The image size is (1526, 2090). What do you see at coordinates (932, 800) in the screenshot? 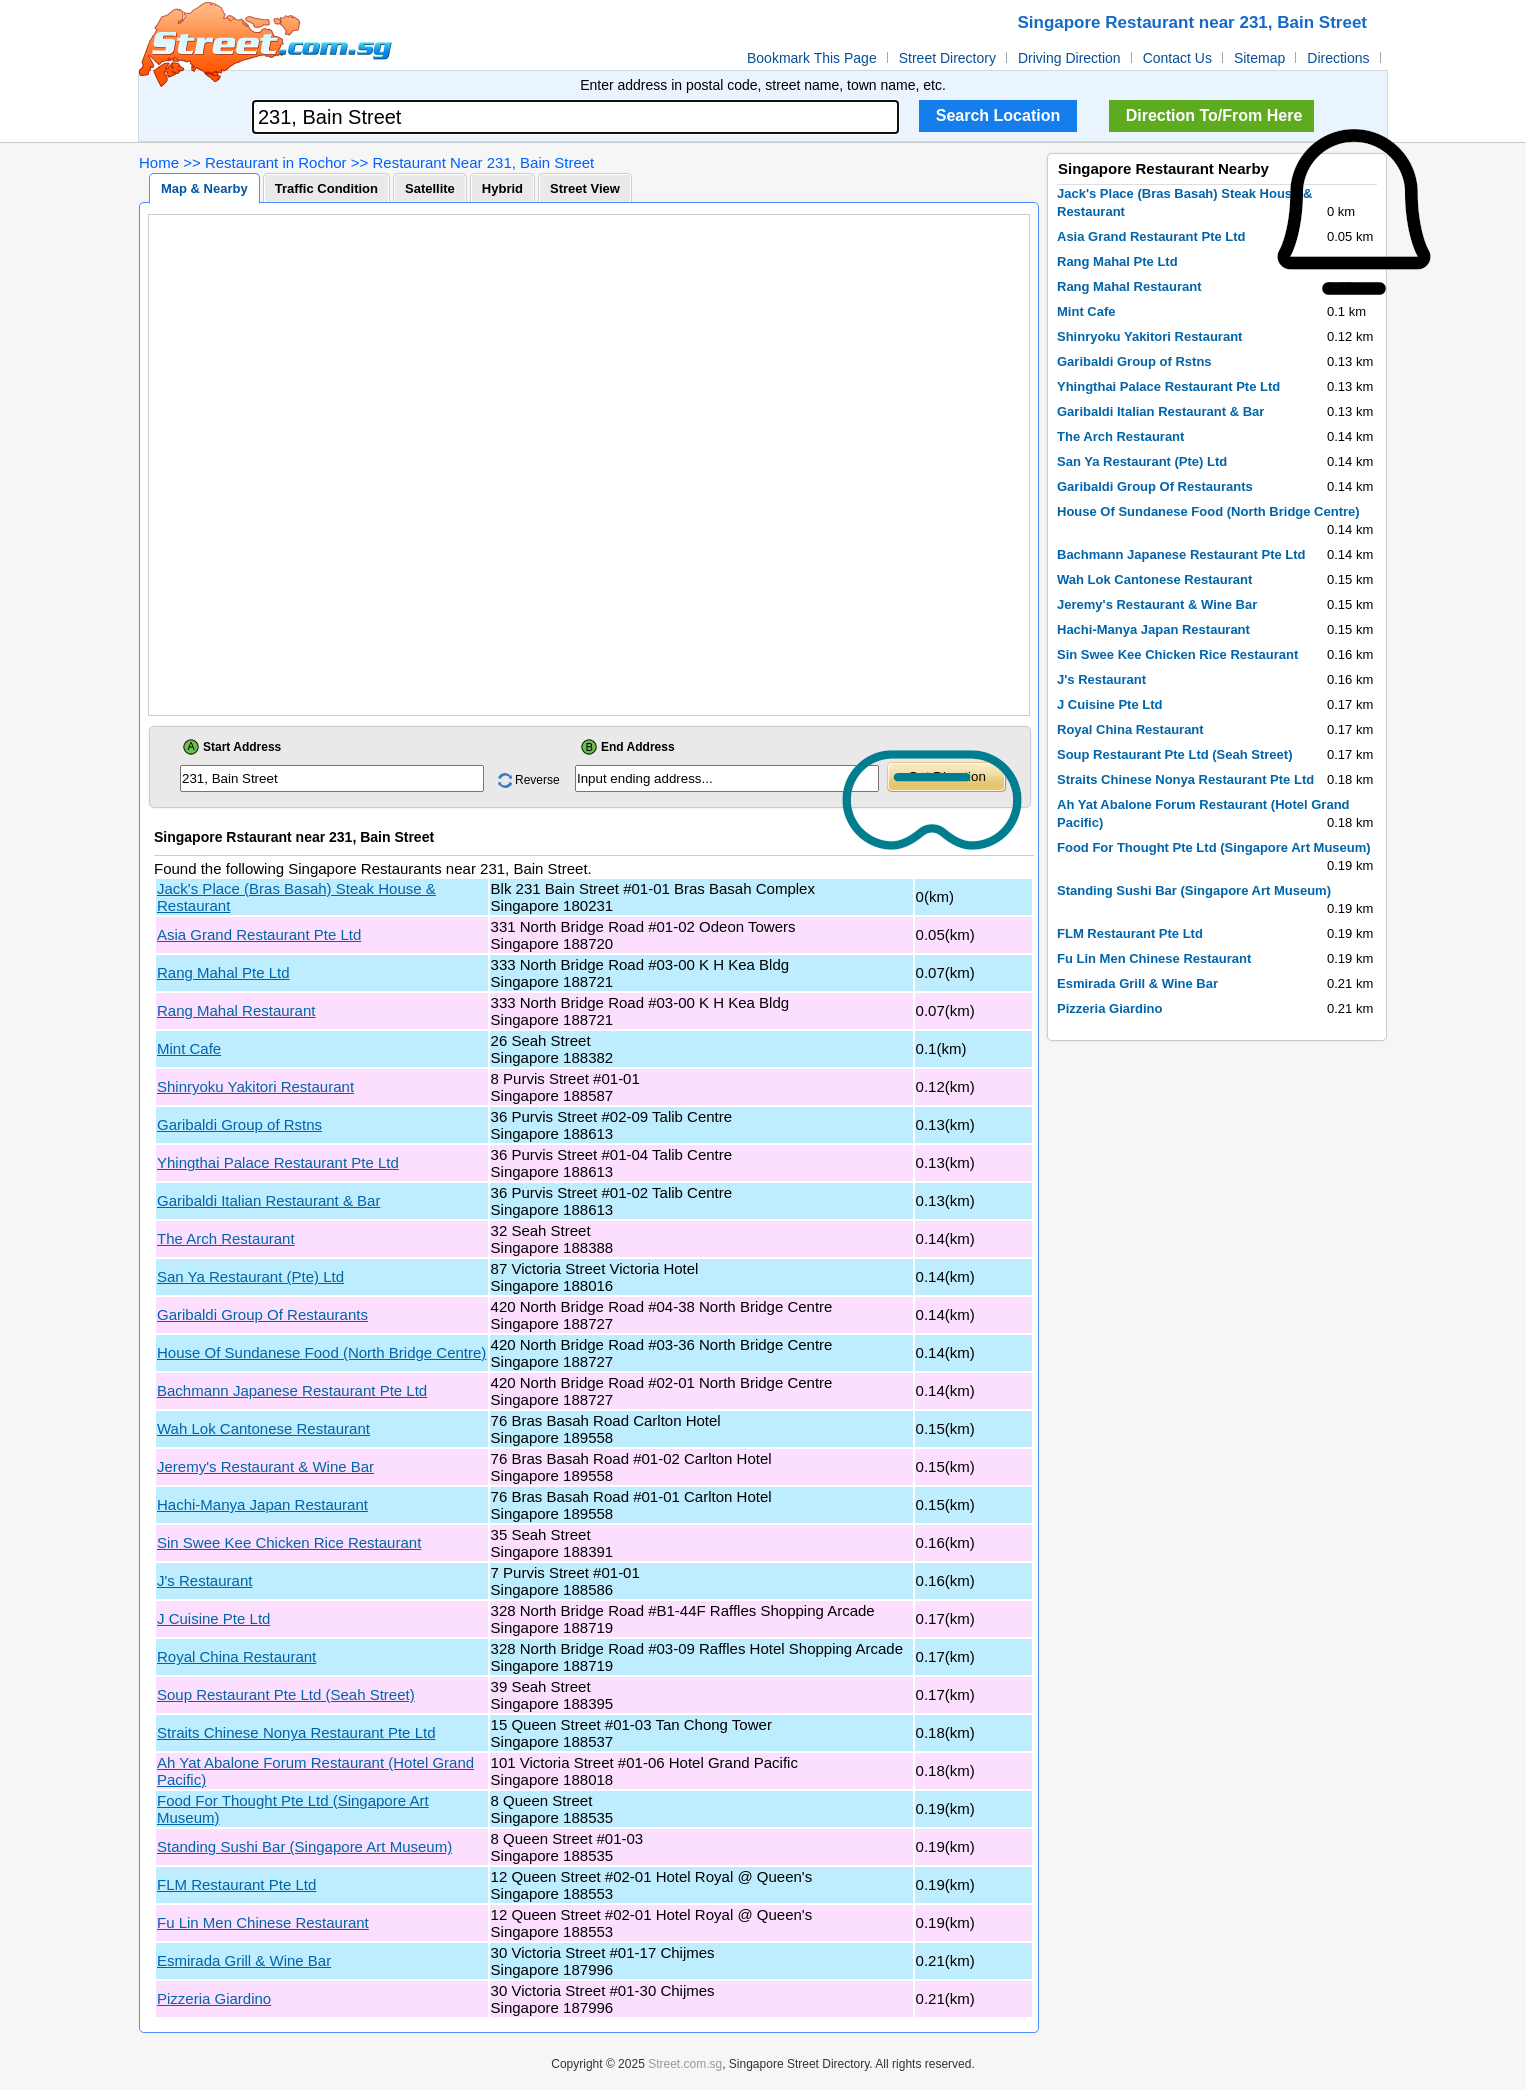
I see `access virtual reality or immersive mode` at bounding box center [932, 800].